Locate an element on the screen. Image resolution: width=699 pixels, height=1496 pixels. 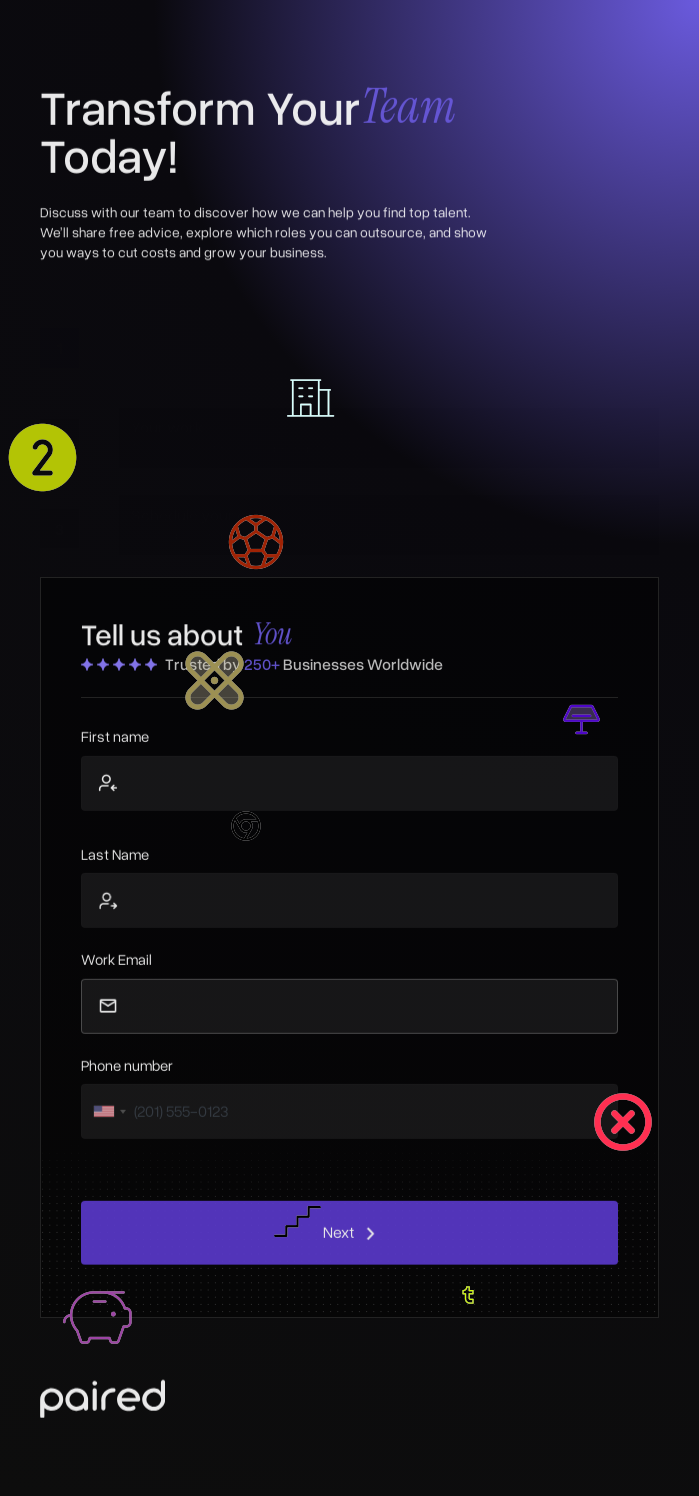
access sports or soccer-related content is located at coordinates (256, 542).